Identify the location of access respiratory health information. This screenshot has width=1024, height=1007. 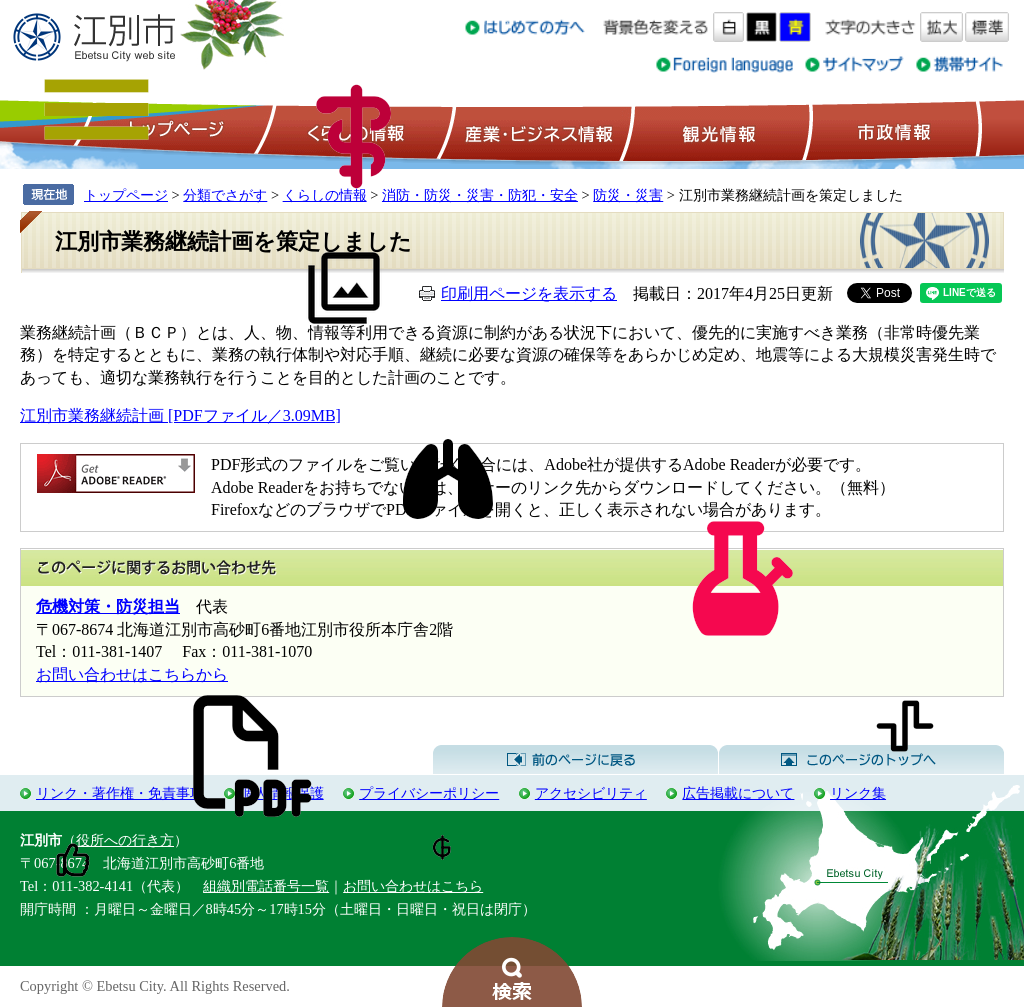
(448, 479).